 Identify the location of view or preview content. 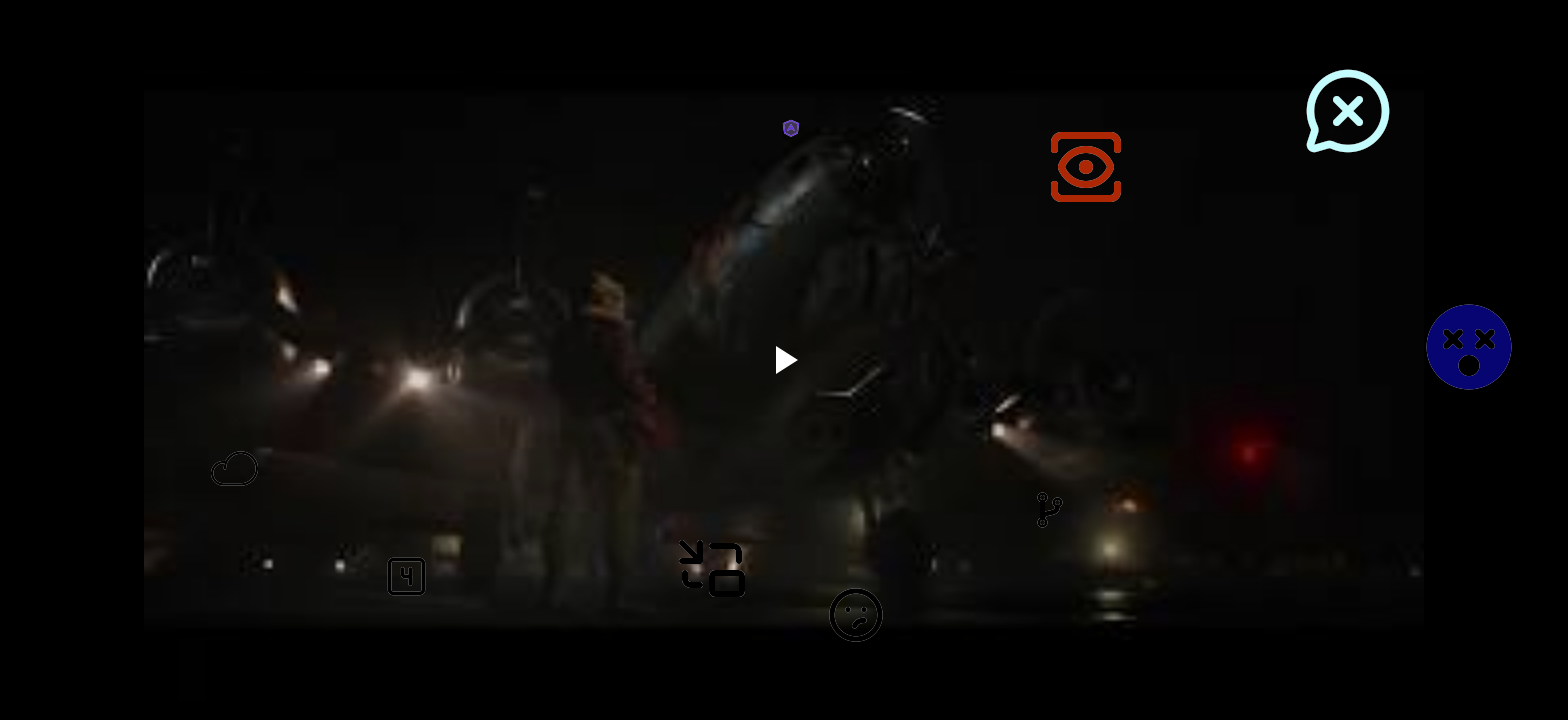
(1086, 167).